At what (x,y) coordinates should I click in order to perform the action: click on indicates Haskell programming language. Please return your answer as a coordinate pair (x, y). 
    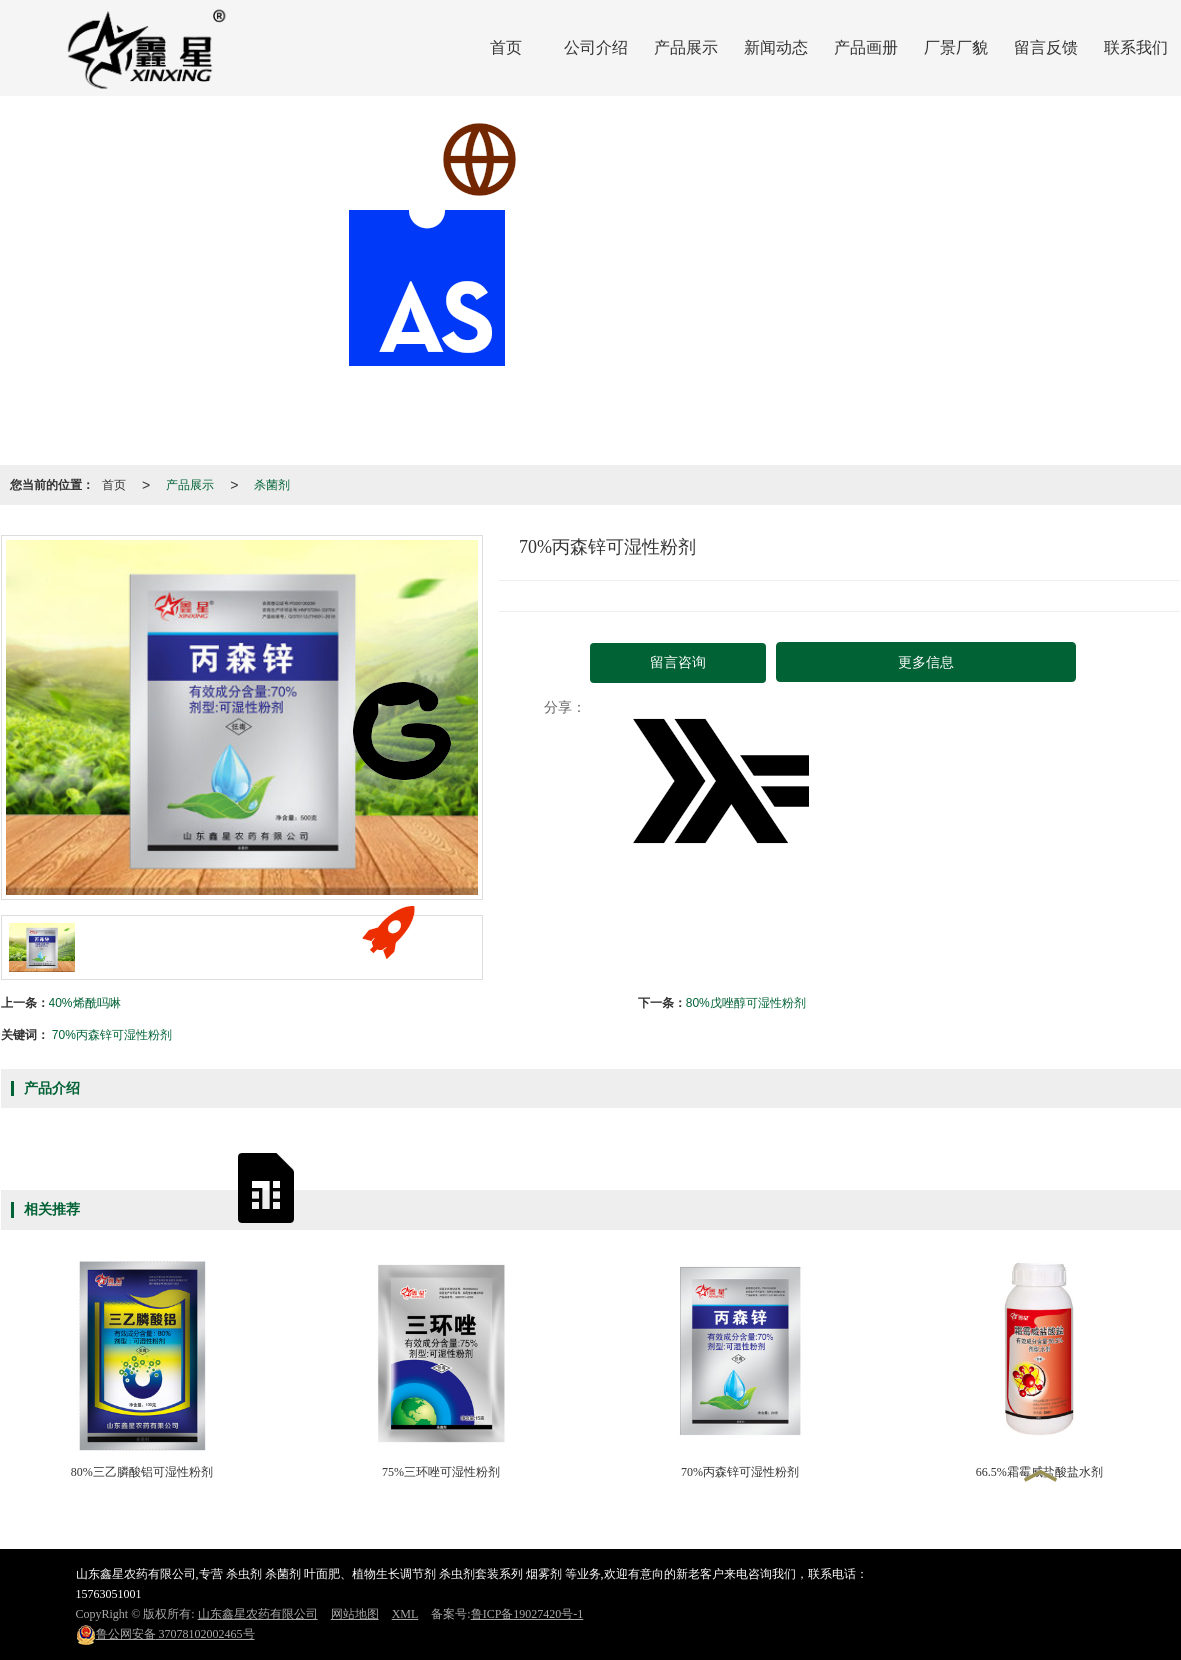
    Looking at the image, I should click on (721, 781).